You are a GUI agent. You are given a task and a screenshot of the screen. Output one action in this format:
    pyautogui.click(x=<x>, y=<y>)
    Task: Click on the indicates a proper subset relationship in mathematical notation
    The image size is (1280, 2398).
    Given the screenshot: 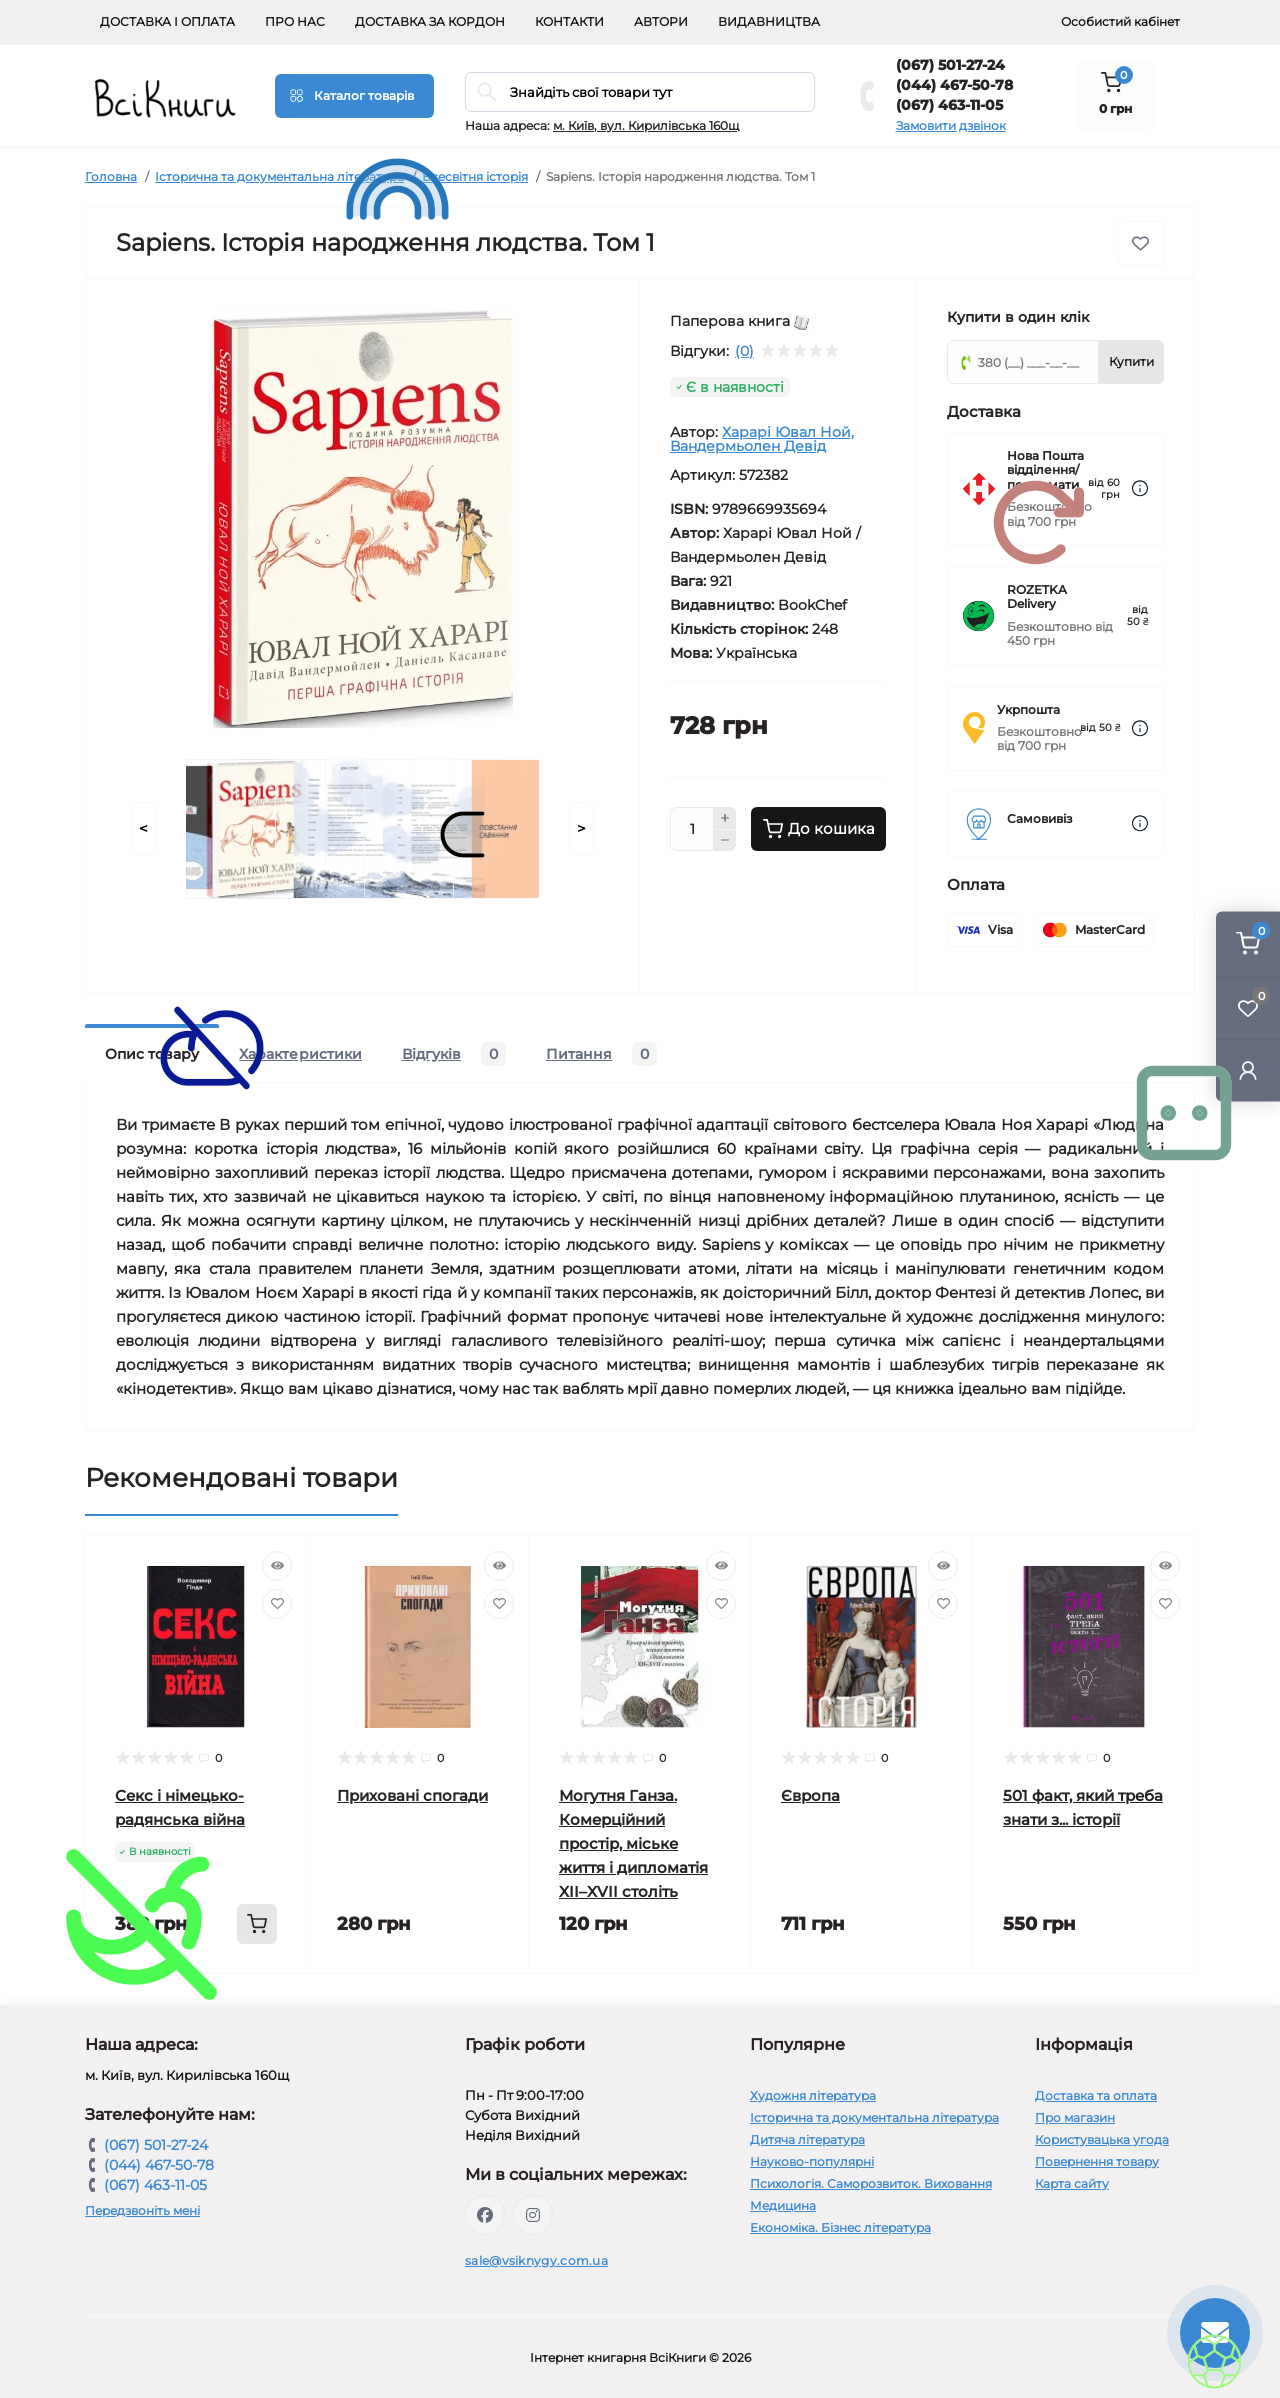 What is the action you would take?
    pyautogui.click(x=463, y=834)
    